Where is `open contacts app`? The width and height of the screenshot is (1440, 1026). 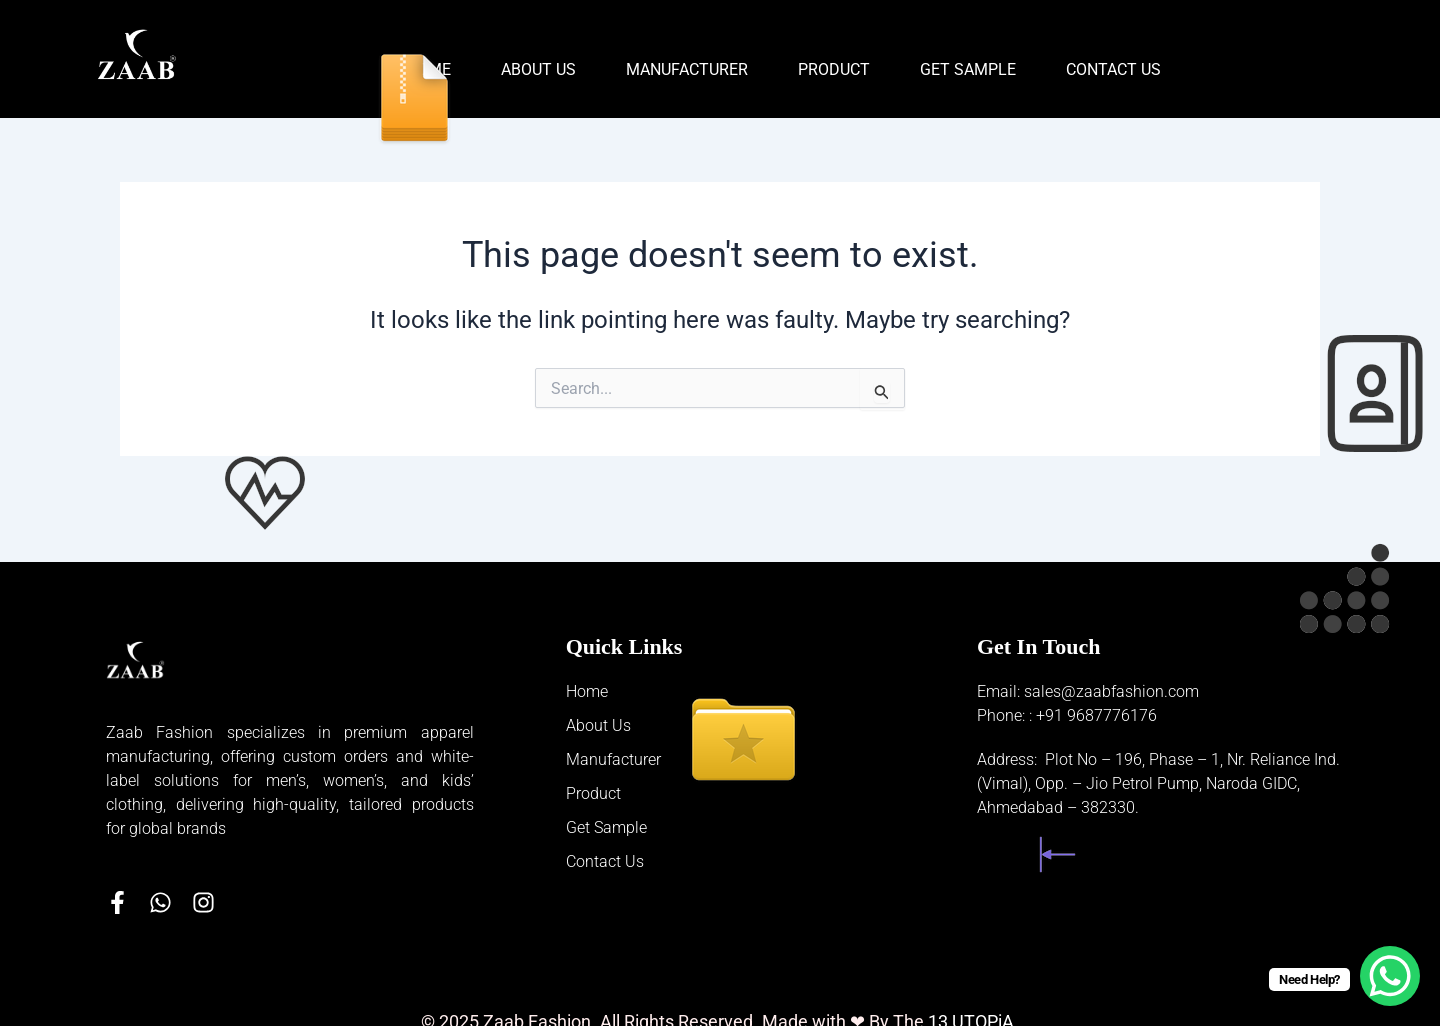 open contacts app is located at coordinates (1371, 393).